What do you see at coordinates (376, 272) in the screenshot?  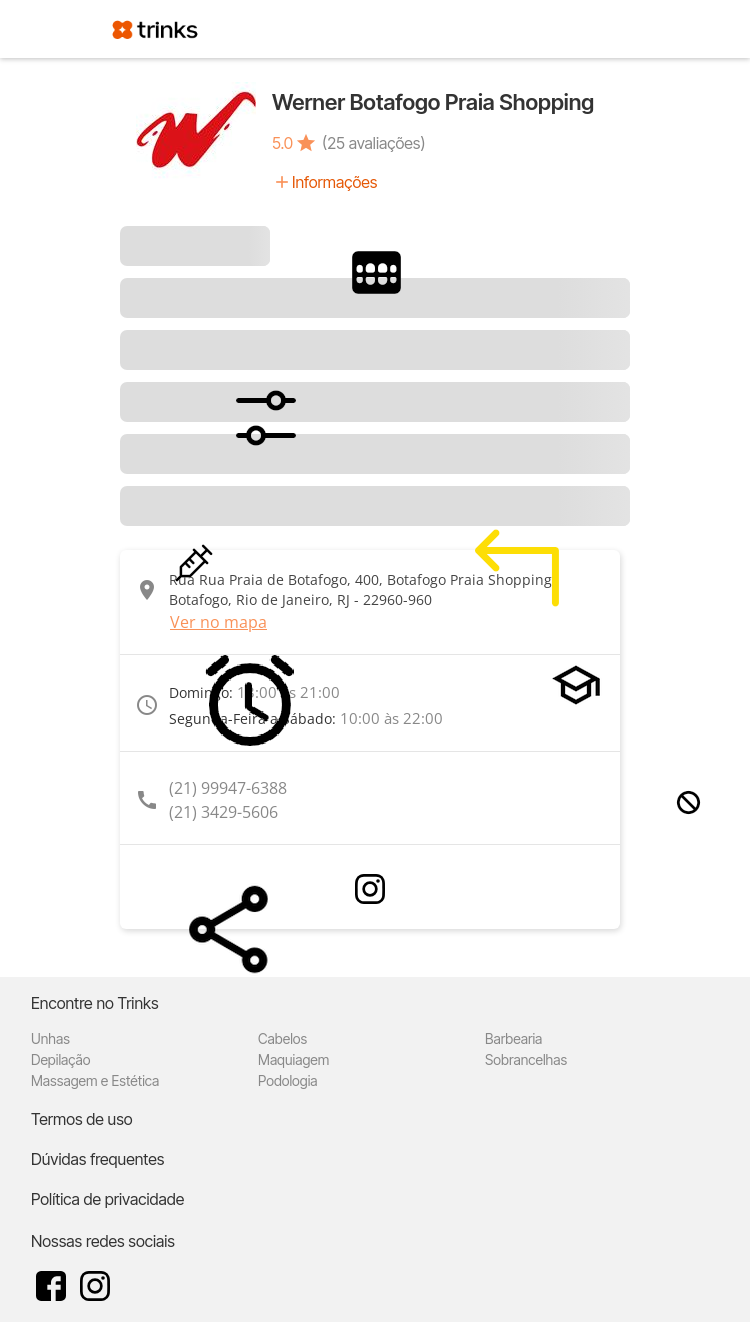 I see `access dental or oral health features` at bounding box center [376, 272].